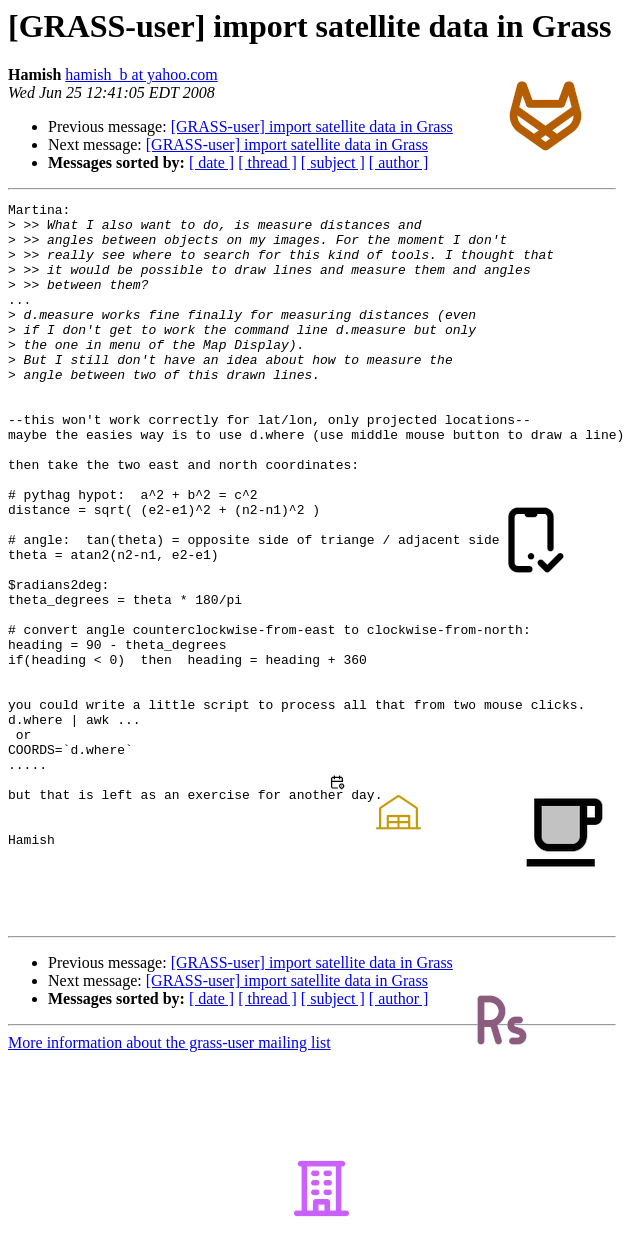  What do you see at coordinates (545, 114) in the screenshot?
I see `open GitLab repository` at bounding box center [545, 114].